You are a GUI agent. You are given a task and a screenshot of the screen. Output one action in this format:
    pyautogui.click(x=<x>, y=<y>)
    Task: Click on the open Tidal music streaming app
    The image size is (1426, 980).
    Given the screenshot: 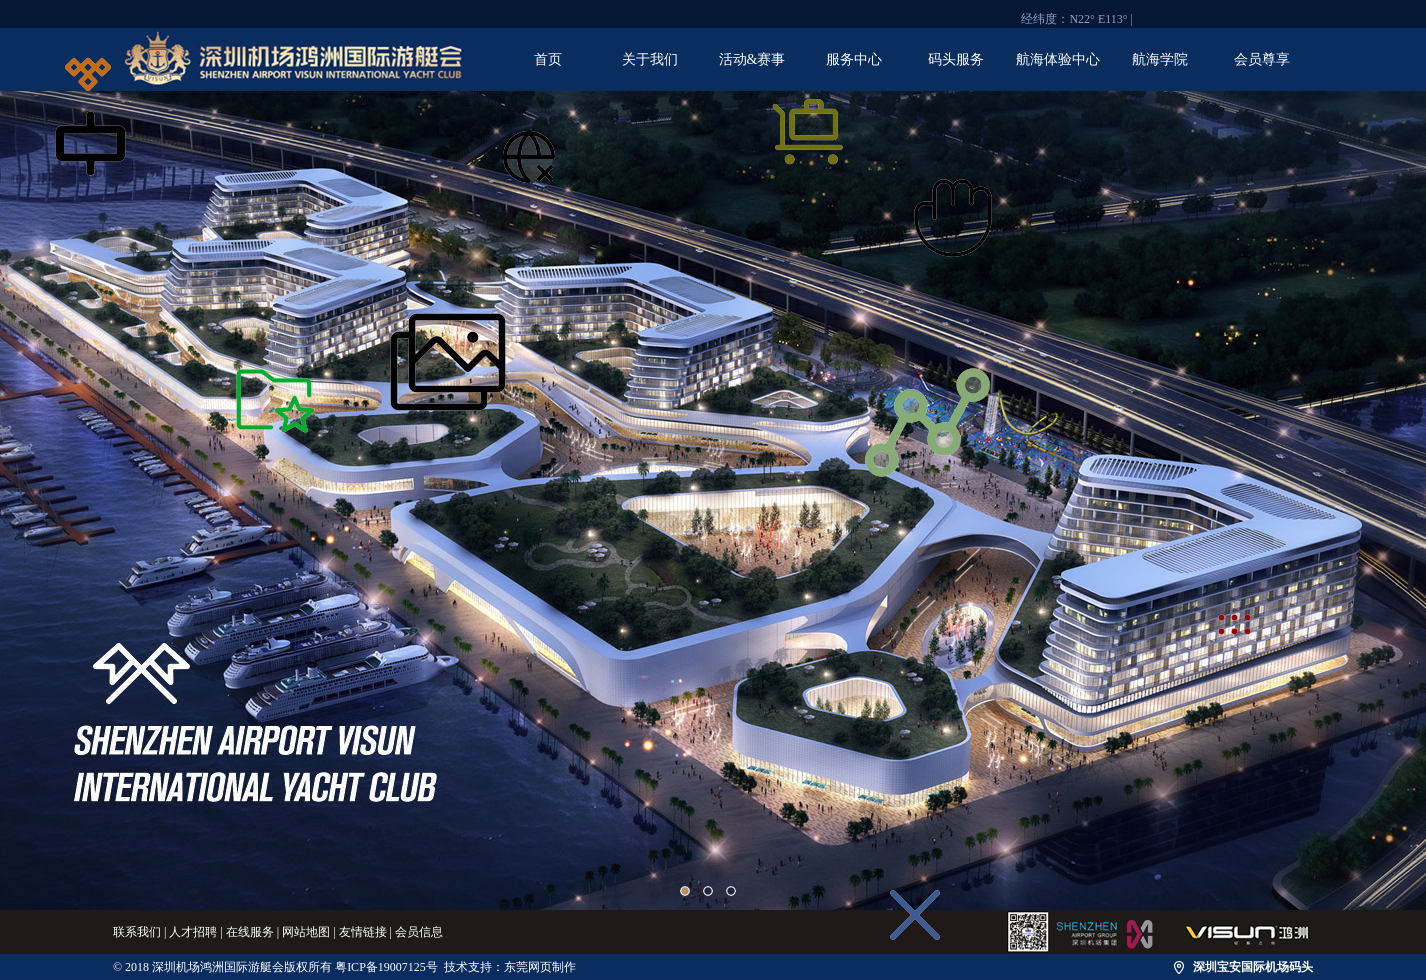 What is the action you would take?
    pyautogui.click(x=88, y=73)
    